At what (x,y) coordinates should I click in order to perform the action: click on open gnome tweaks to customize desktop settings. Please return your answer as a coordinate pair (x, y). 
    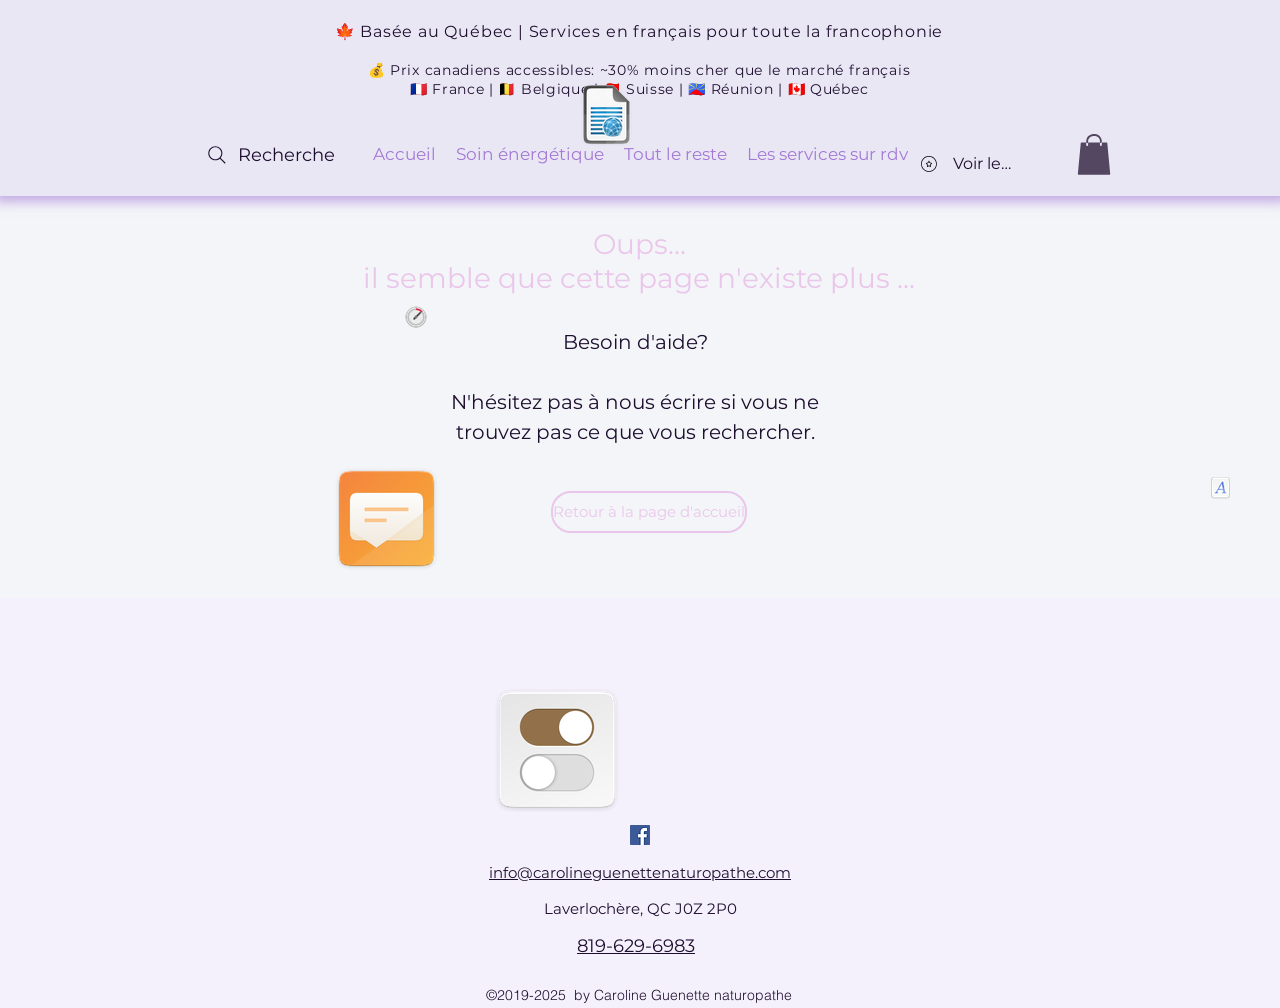
    Looking at the image, I should click on (557, 750).